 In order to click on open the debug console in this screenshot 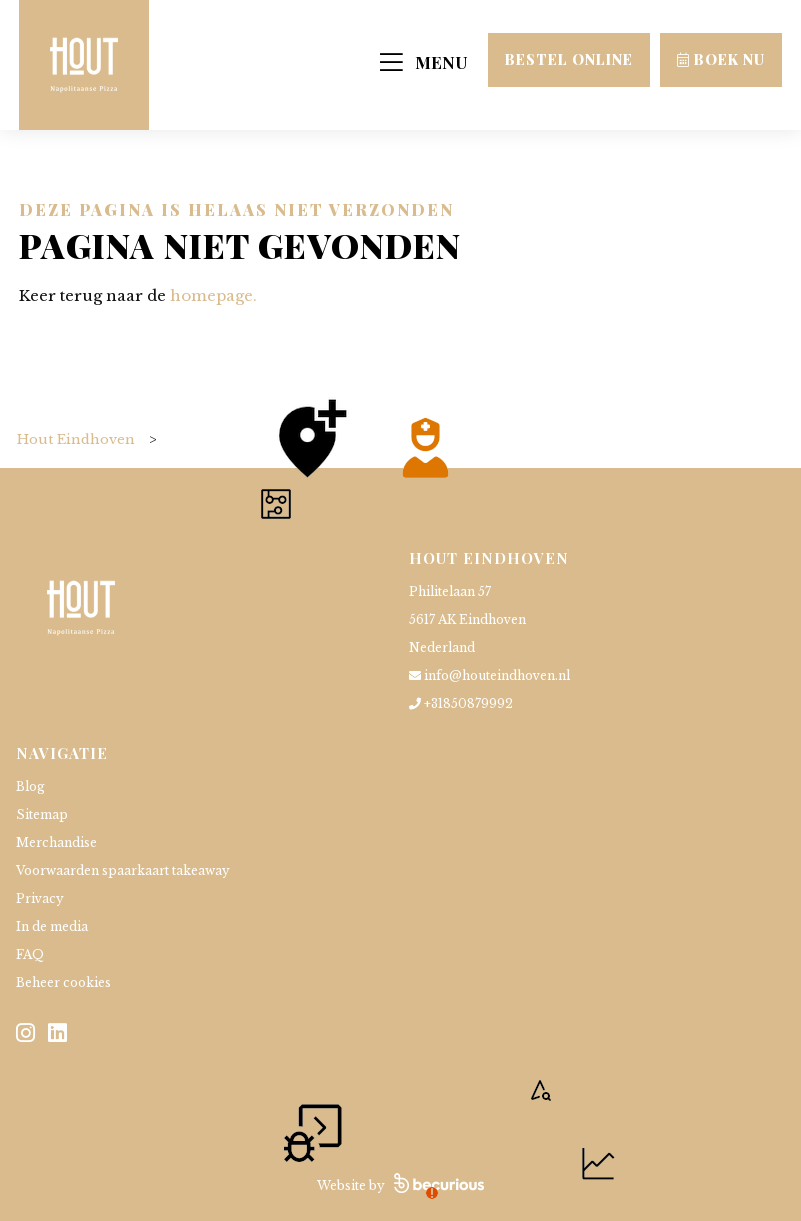, I will do `click(314, 1131)`.